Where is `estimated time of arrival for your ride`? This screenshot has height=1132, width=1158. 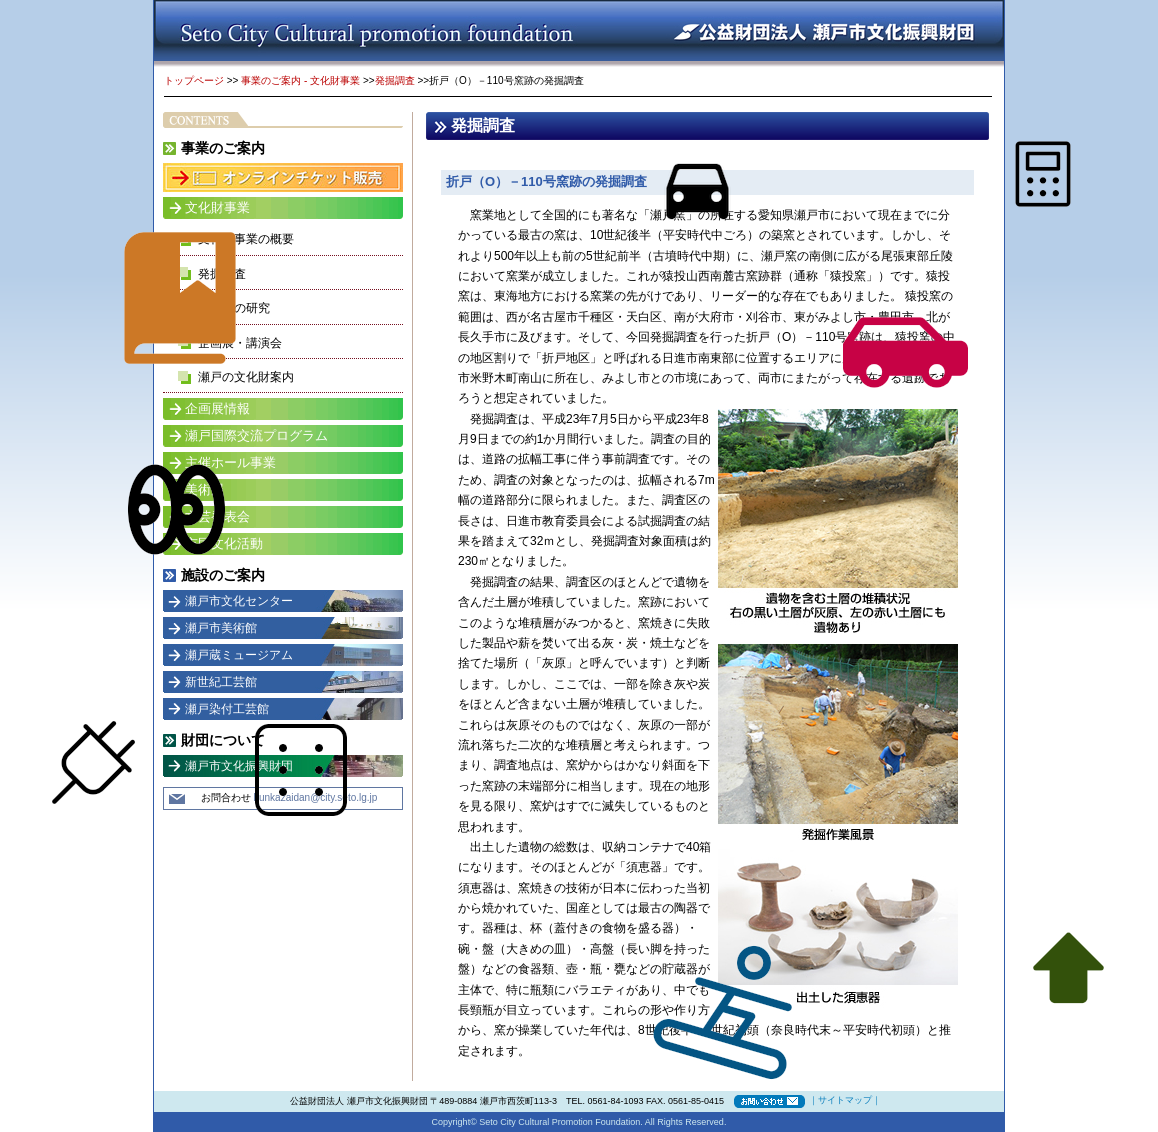
estimated time of arrival for your ride is located at coordinates (697, 191).